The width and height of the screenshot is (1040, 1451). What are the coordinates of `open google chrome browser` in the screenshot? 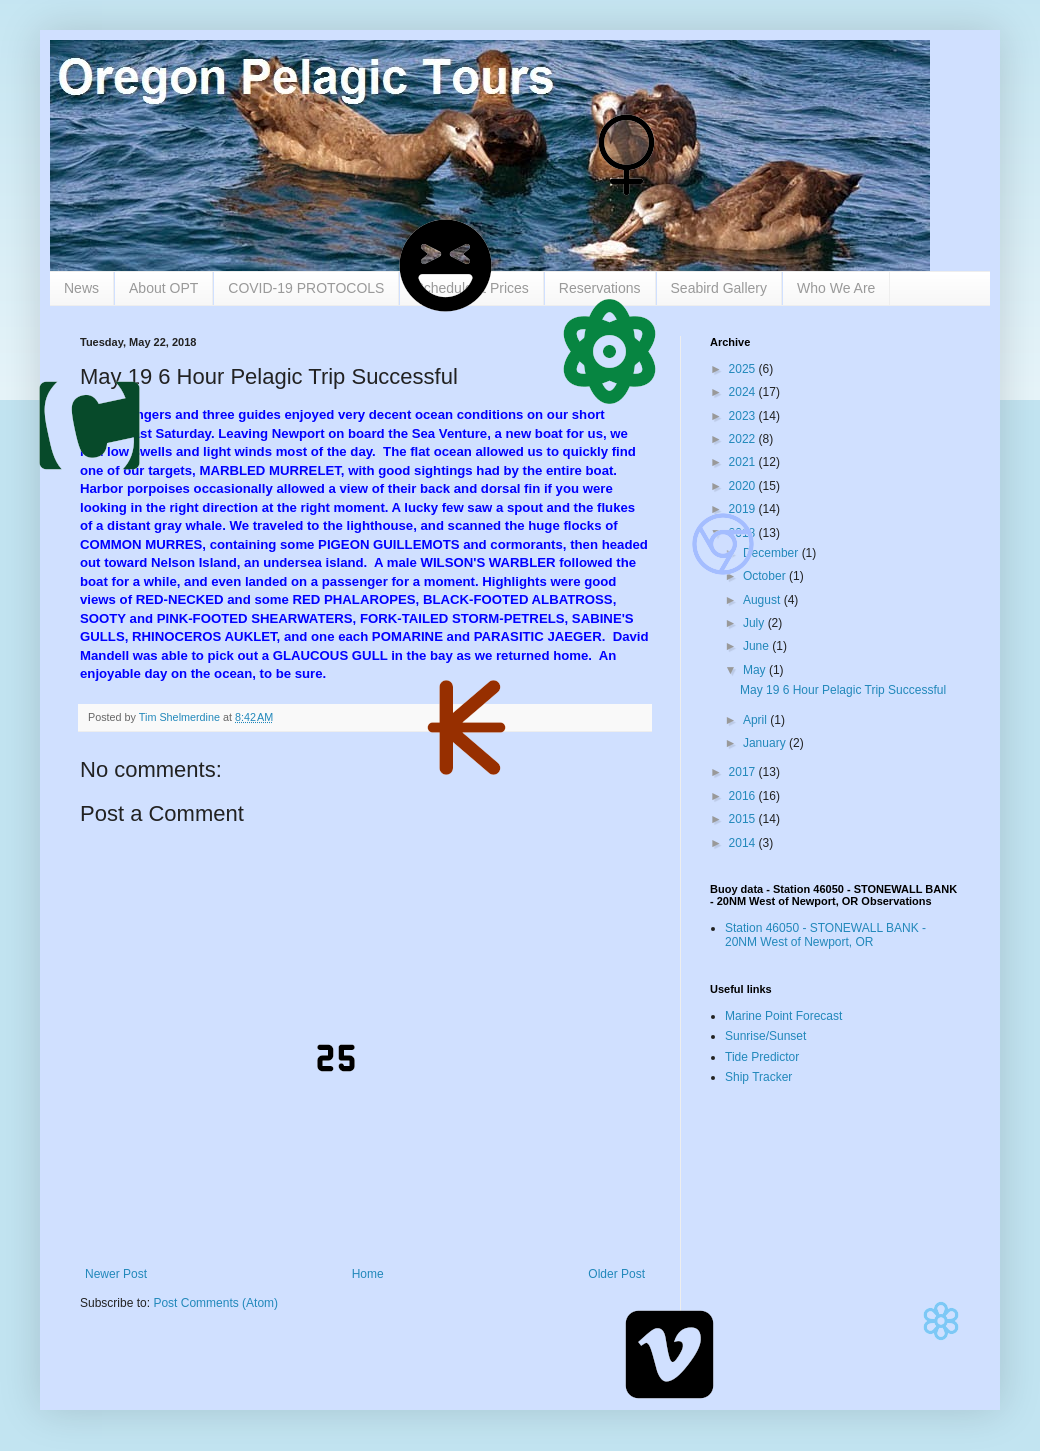 It's located at (723, 544).